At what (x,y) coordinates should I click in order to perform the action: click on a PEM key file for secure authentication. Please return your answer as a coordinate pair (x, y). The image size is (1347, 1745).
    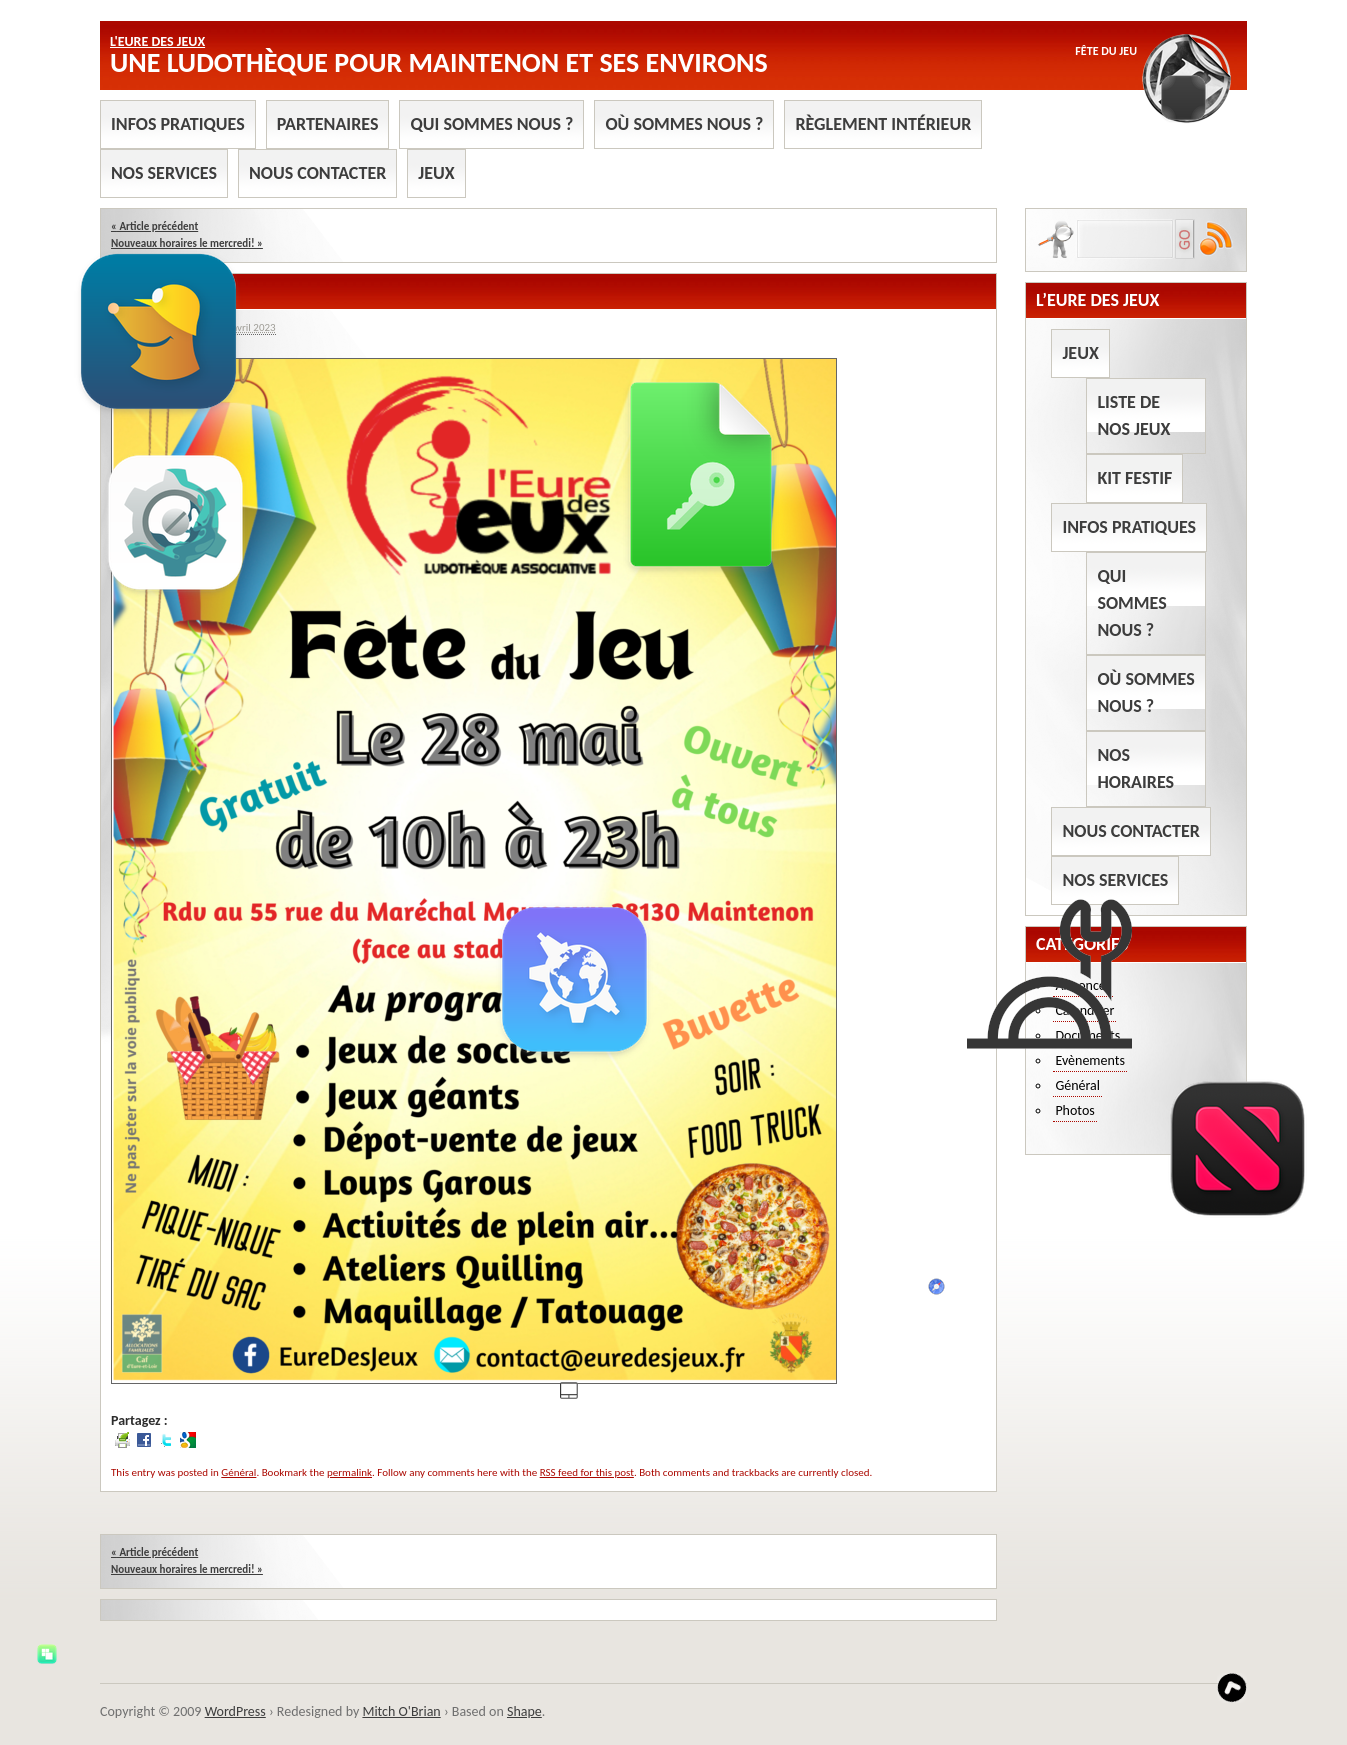
    Looking at the image, I should click on (701, 478).